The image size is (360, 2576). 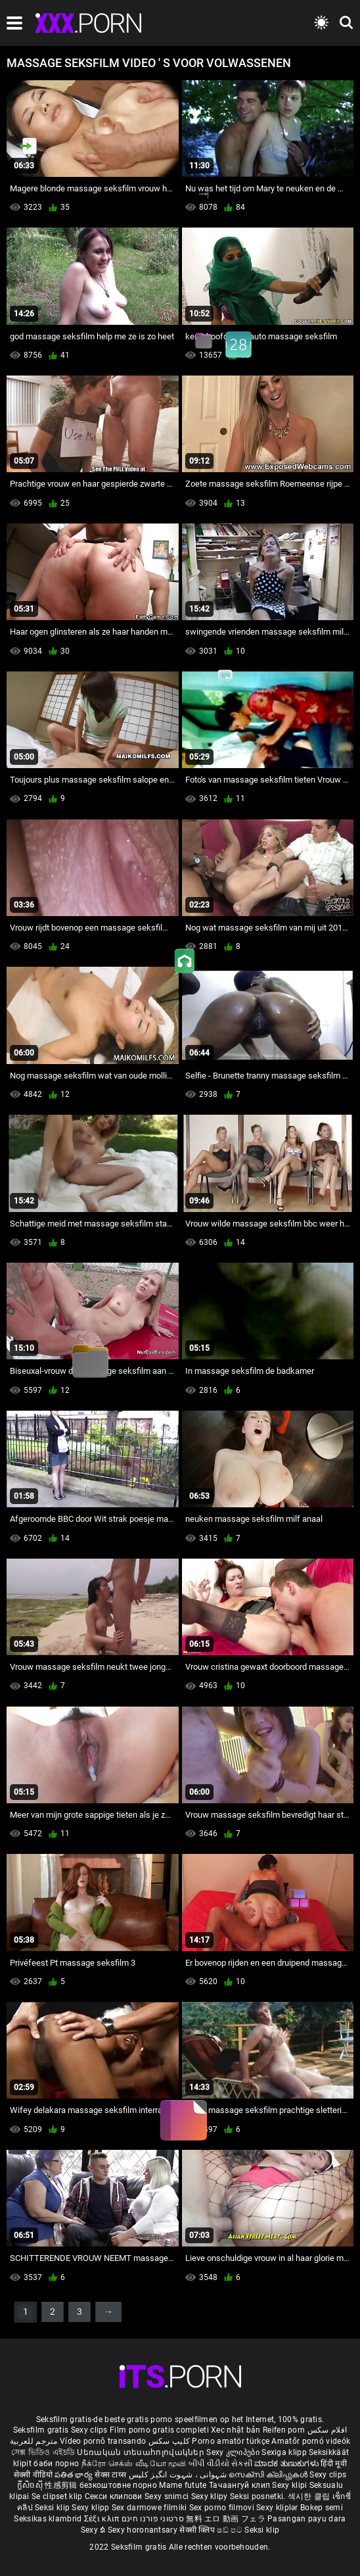 I want to click on enable repeat mode for current playlist, so click(x=225, y=674).